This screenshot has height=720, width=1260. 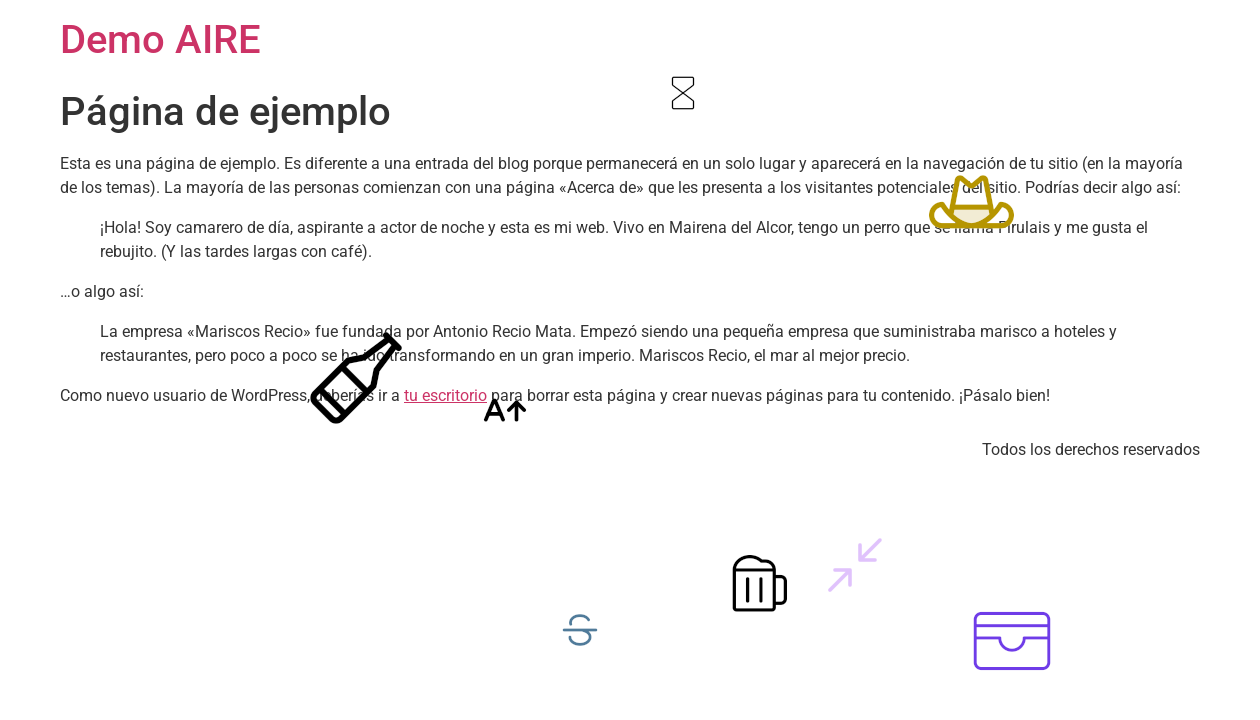 What do you see at coordinates (971, 204) in the screenshot?
I see `select western or country theme` at bounding box center [971, 204].